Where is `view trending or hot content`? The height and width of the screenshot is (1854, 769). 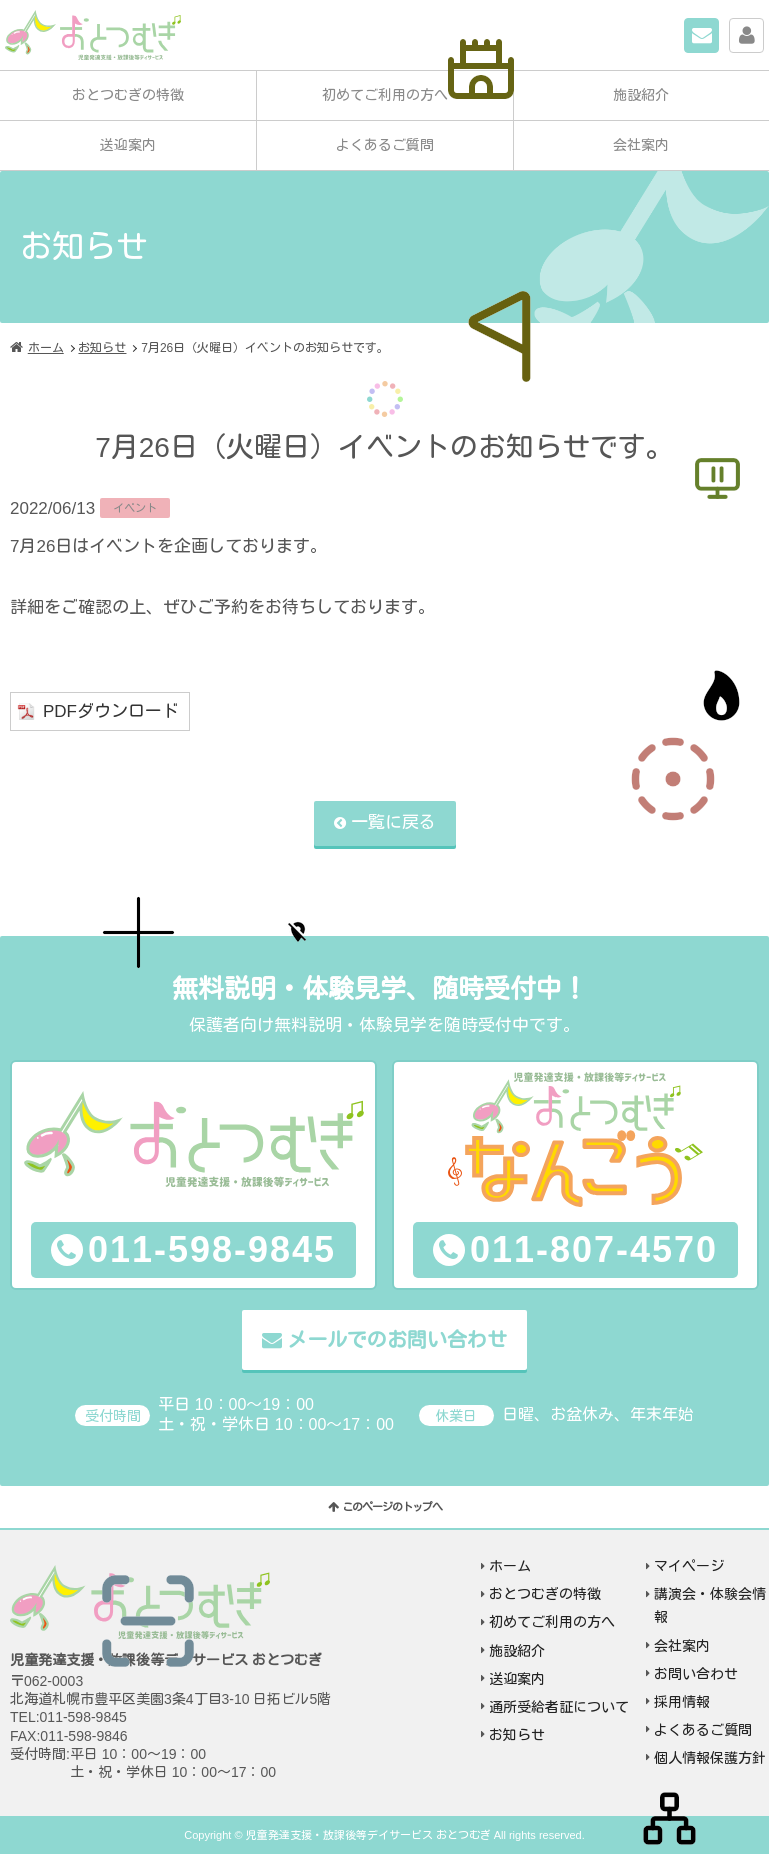
view trending or hot content is located at coordinates (721, 695).